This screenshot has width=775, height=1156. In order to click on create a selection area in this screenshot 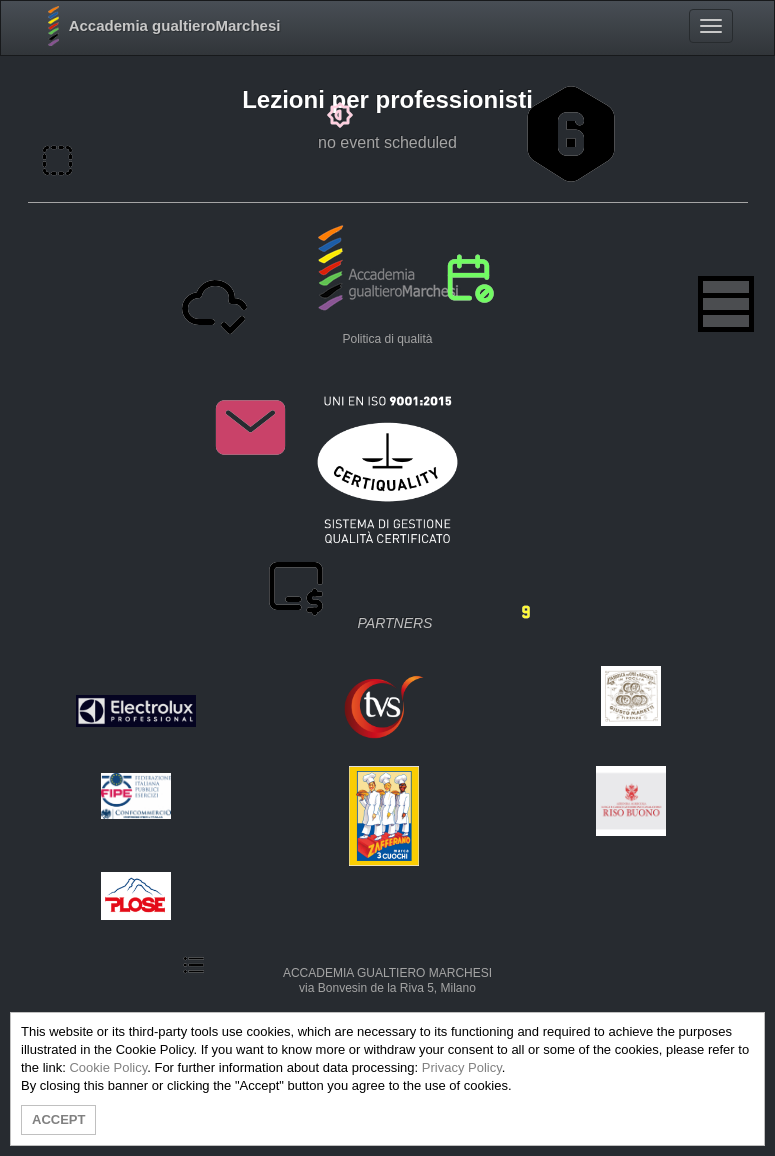, I will do `click(57, 160)`.